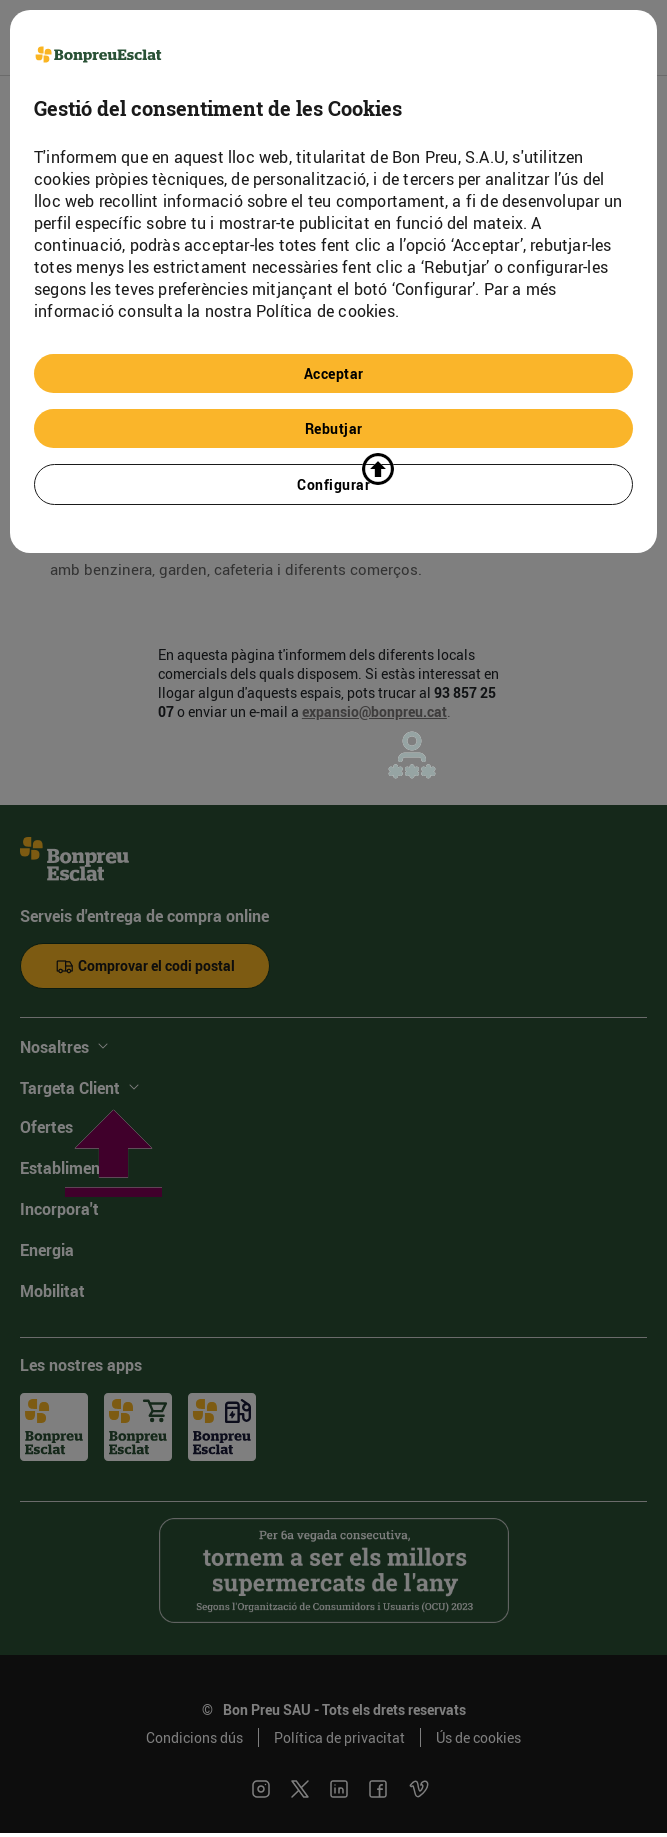 This screenshot has width=667, height=1837. What do you see at coordinates (378, 469) in the screenshot?
I see `scroll to top of page` at bounding box center [378, 469].